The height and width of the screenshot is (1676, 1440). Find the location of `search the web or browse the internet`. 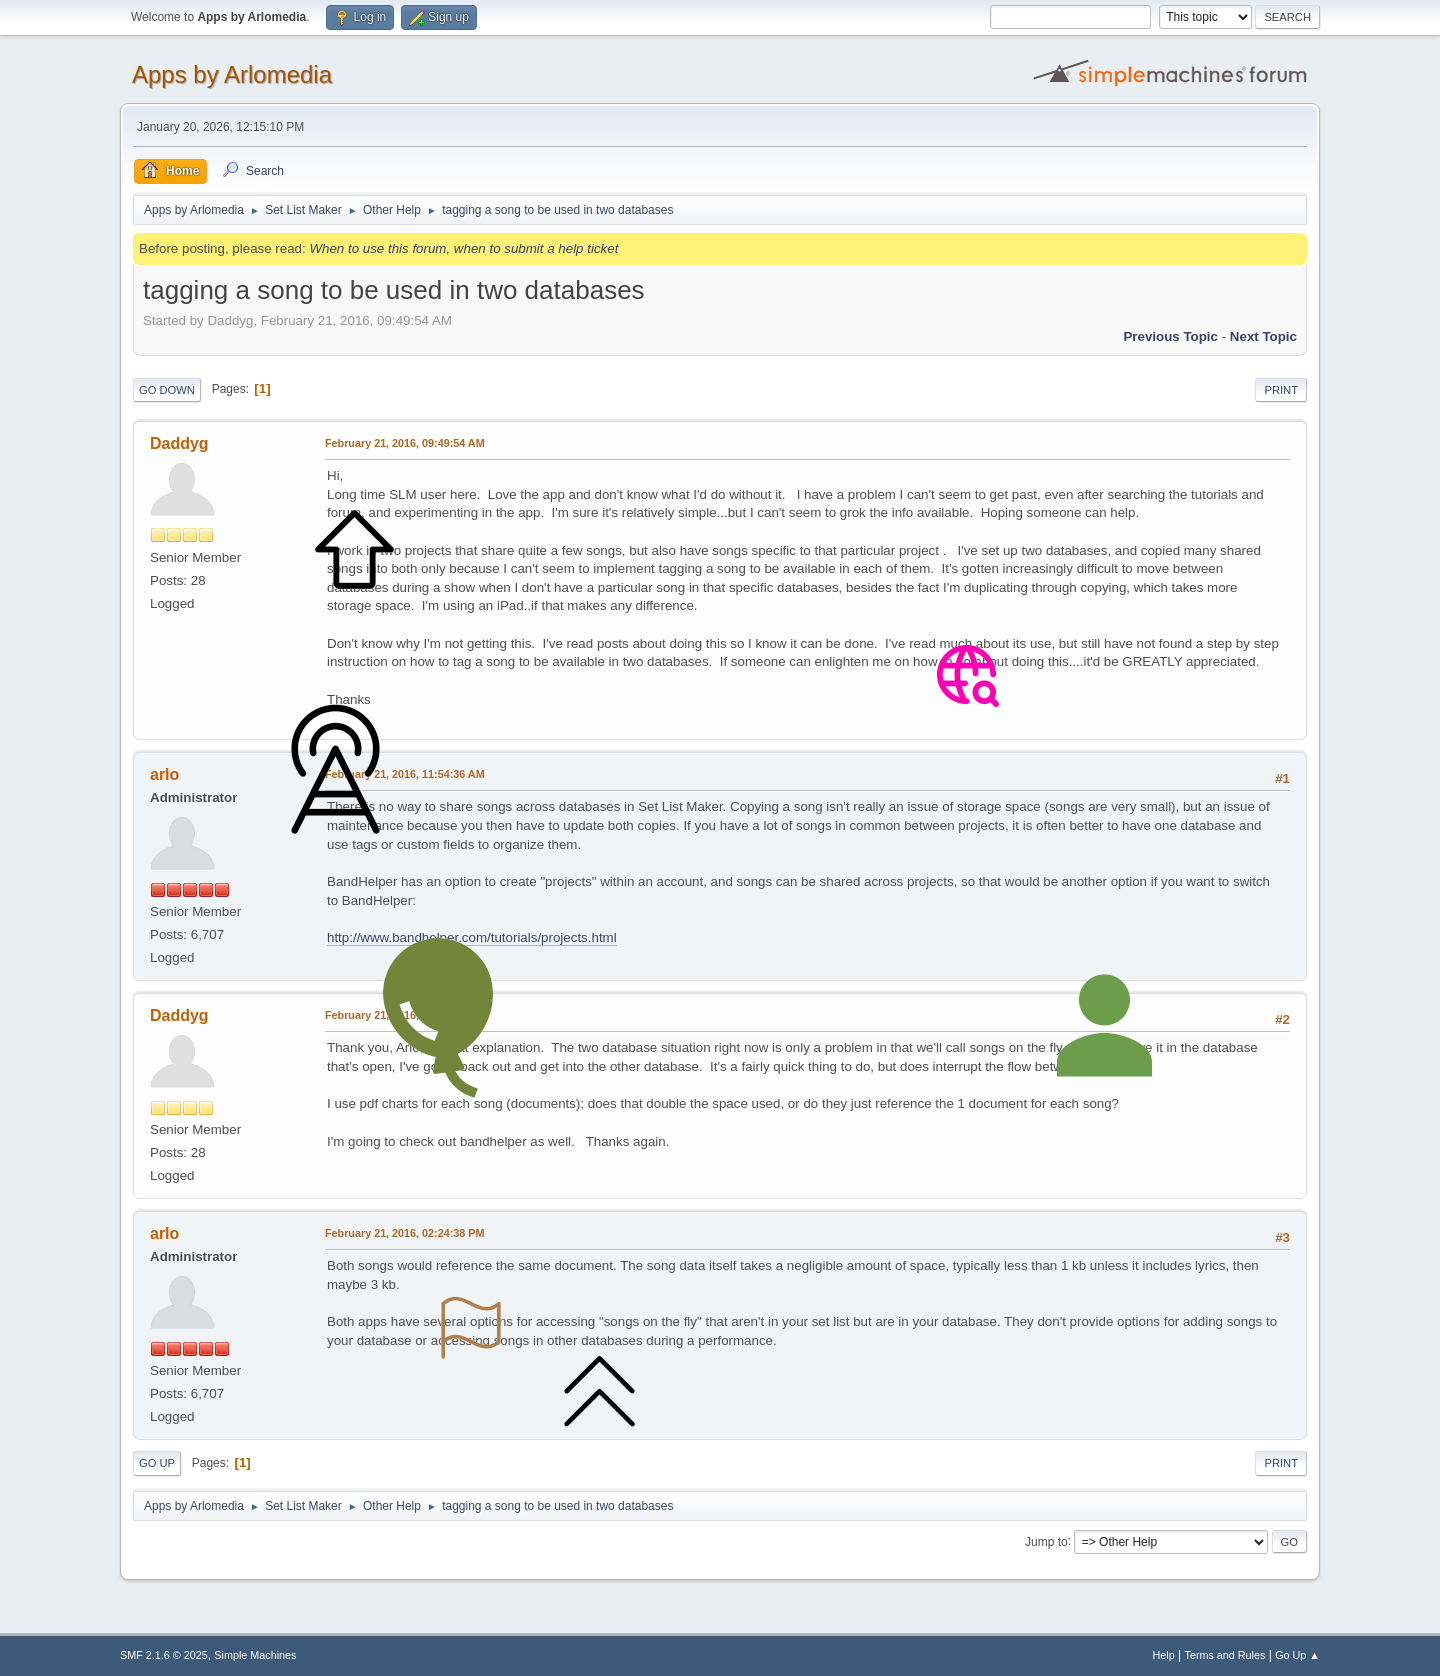

search the web or browse the internet is located at coordinates (966, 674).